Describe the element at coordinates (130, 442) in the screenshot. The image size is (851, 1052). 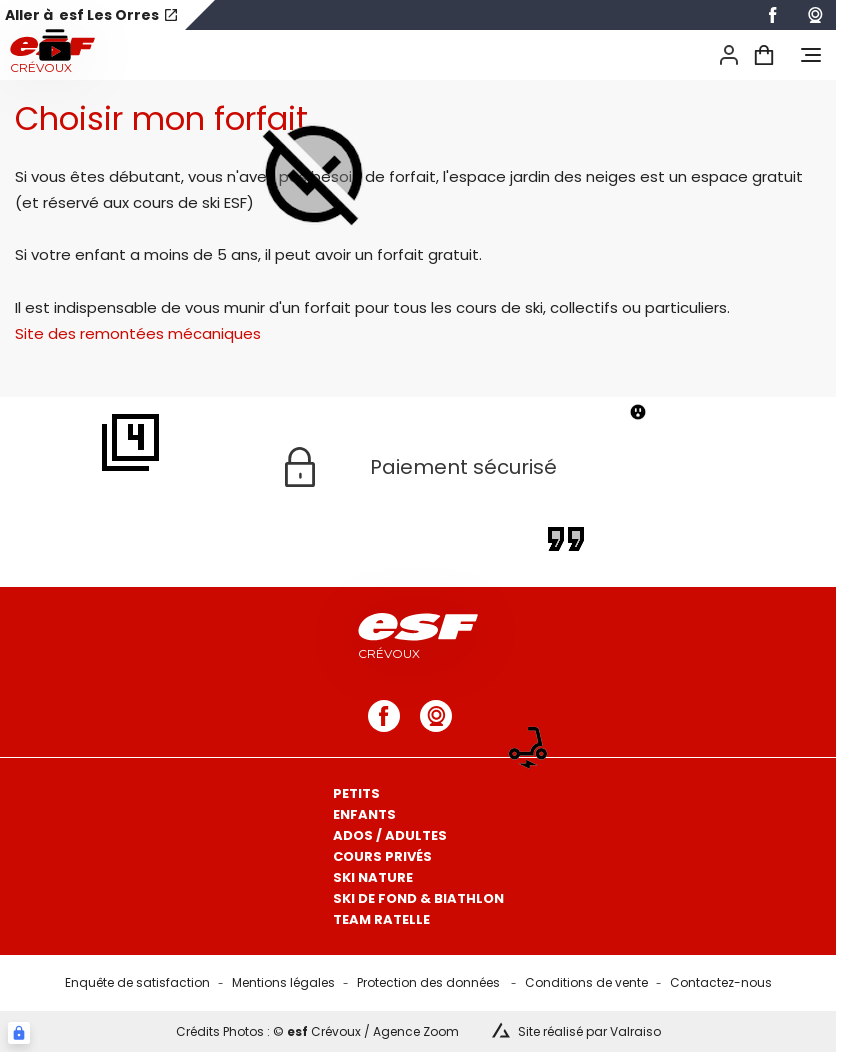
I see `select filter option 4` at that location.